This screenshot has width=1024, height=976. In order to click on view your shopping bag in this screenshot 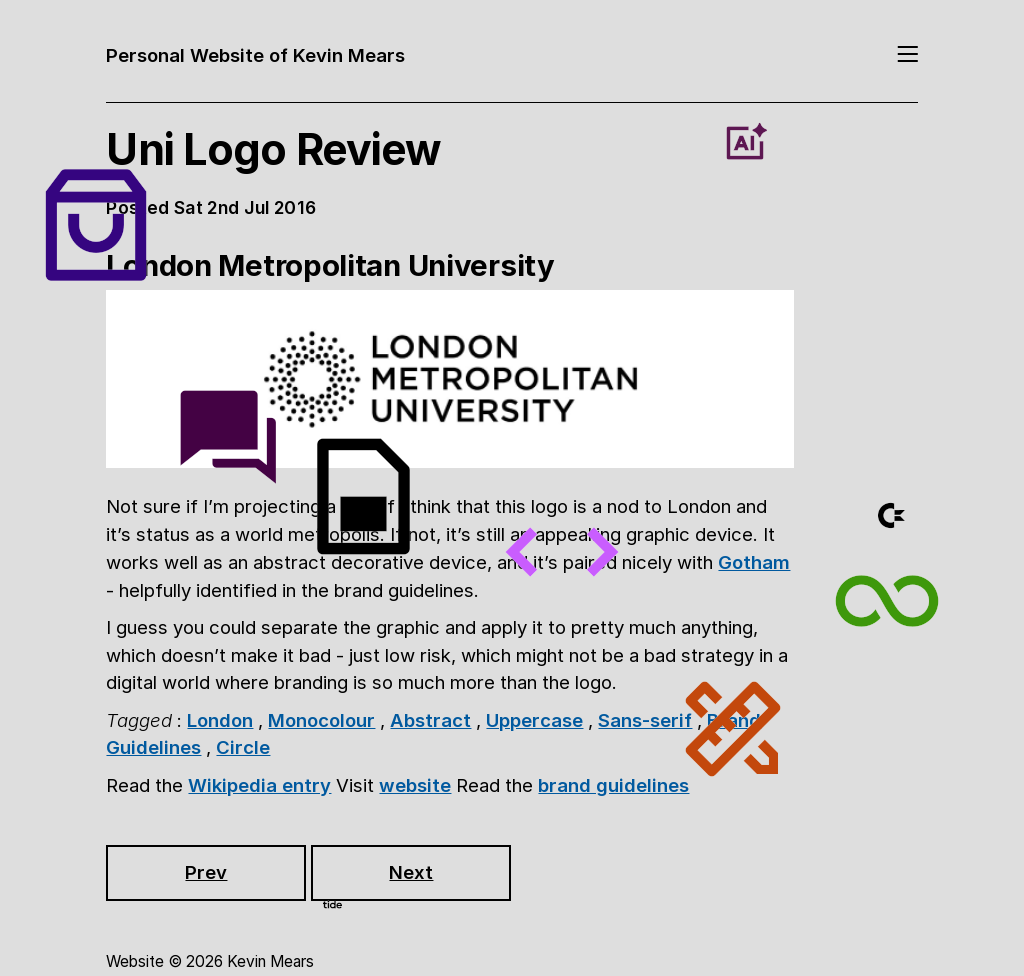, I will do `click(96, 225)`.